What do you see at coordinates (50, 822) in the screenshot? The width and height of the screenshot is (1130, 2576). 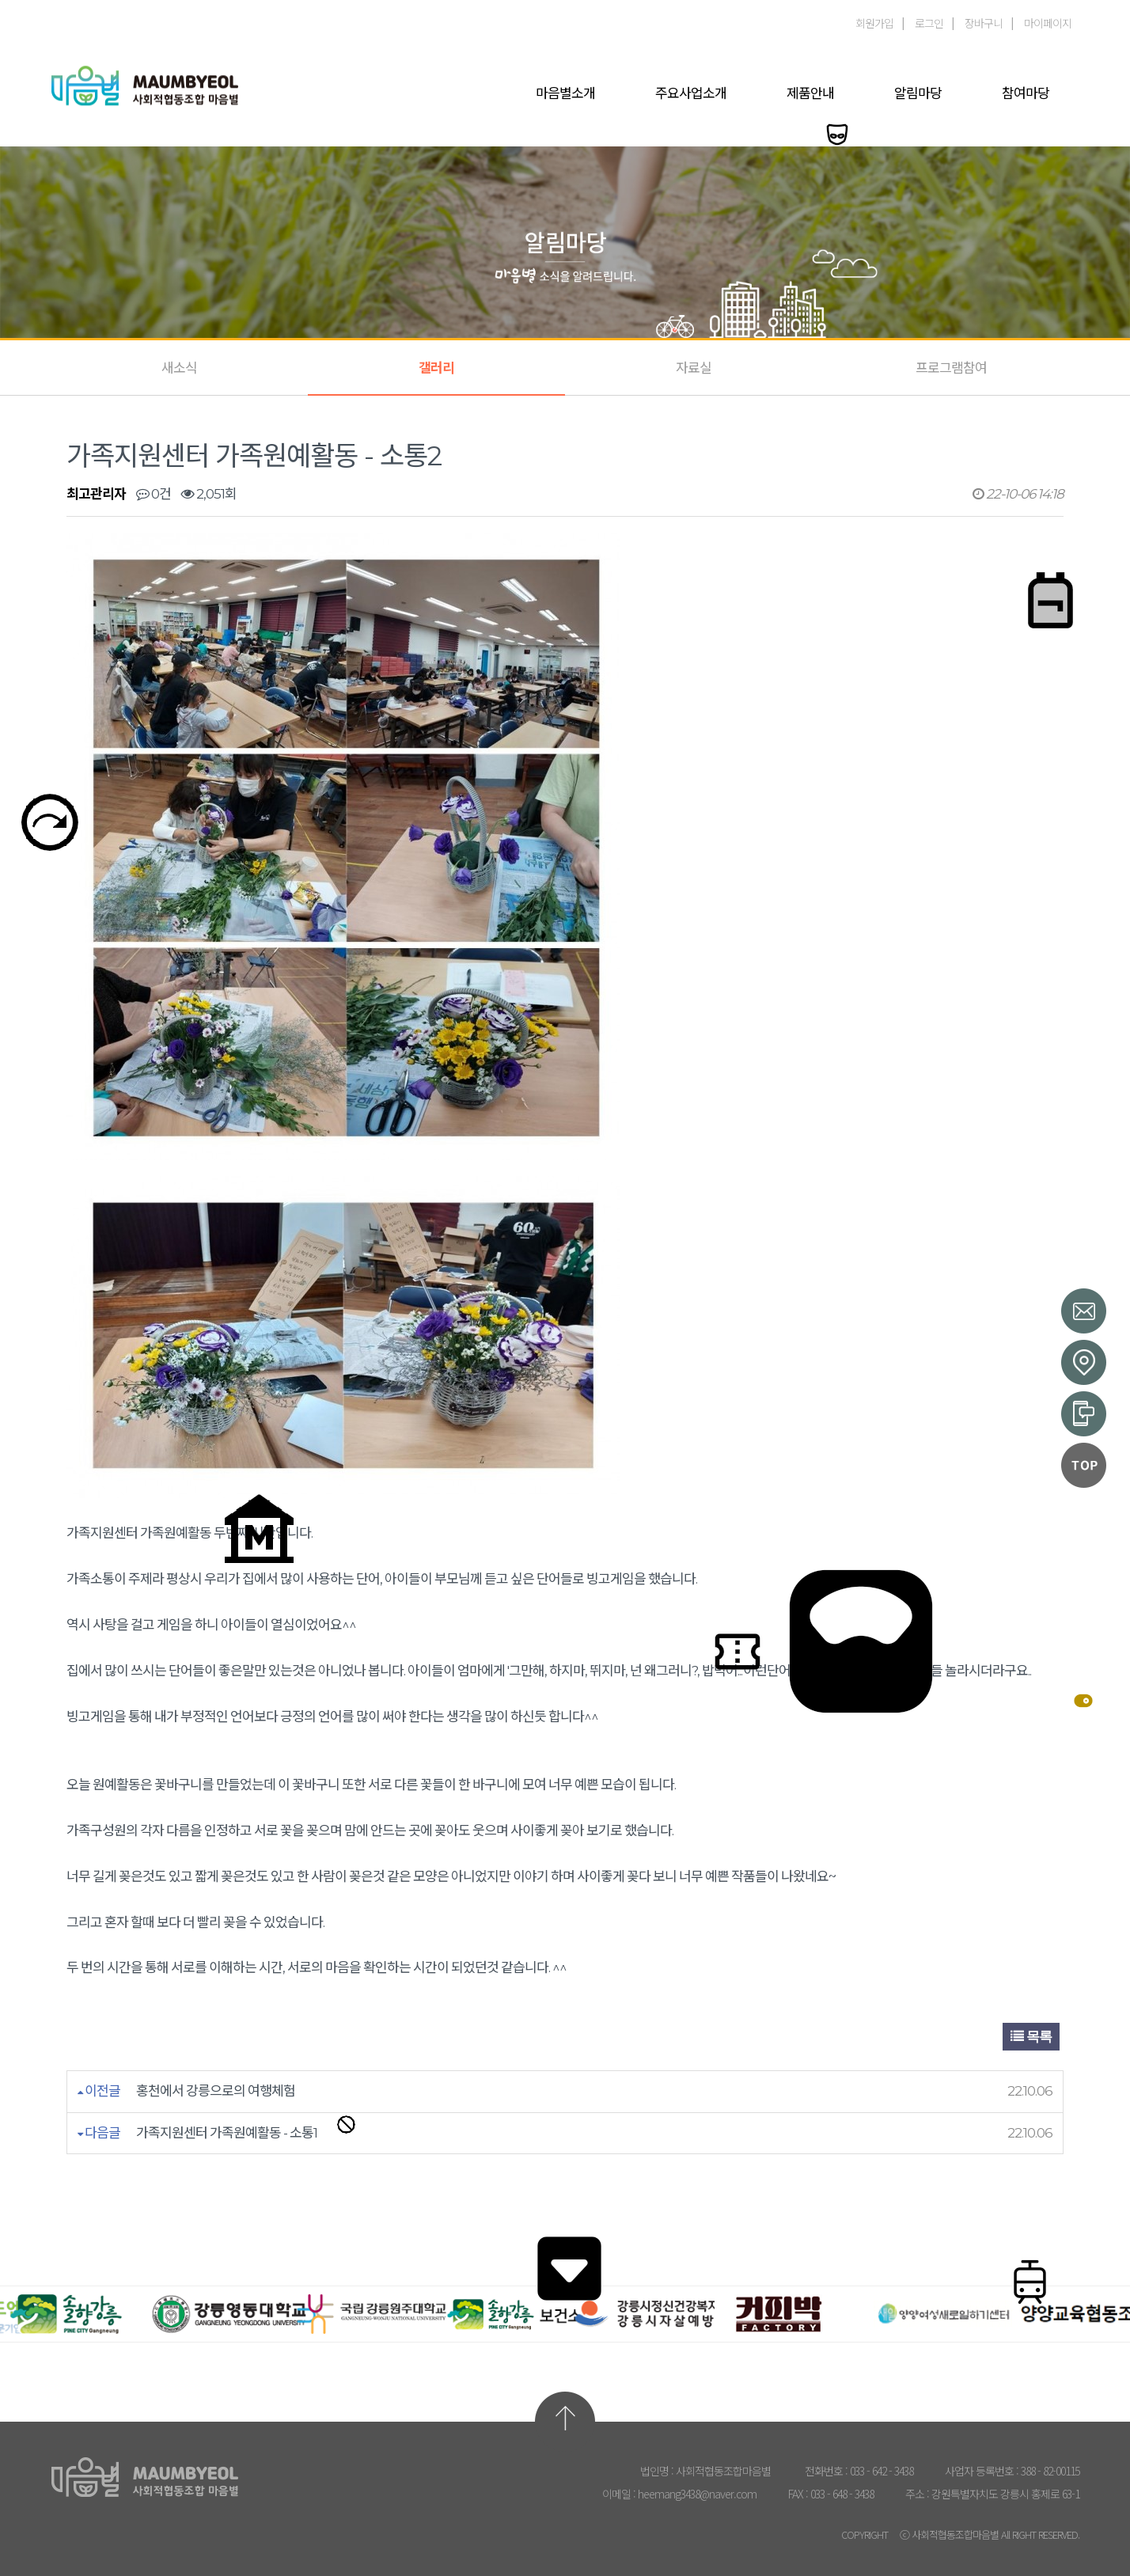 I see `skip to next scheduled item` at bounding box center [50, 822].